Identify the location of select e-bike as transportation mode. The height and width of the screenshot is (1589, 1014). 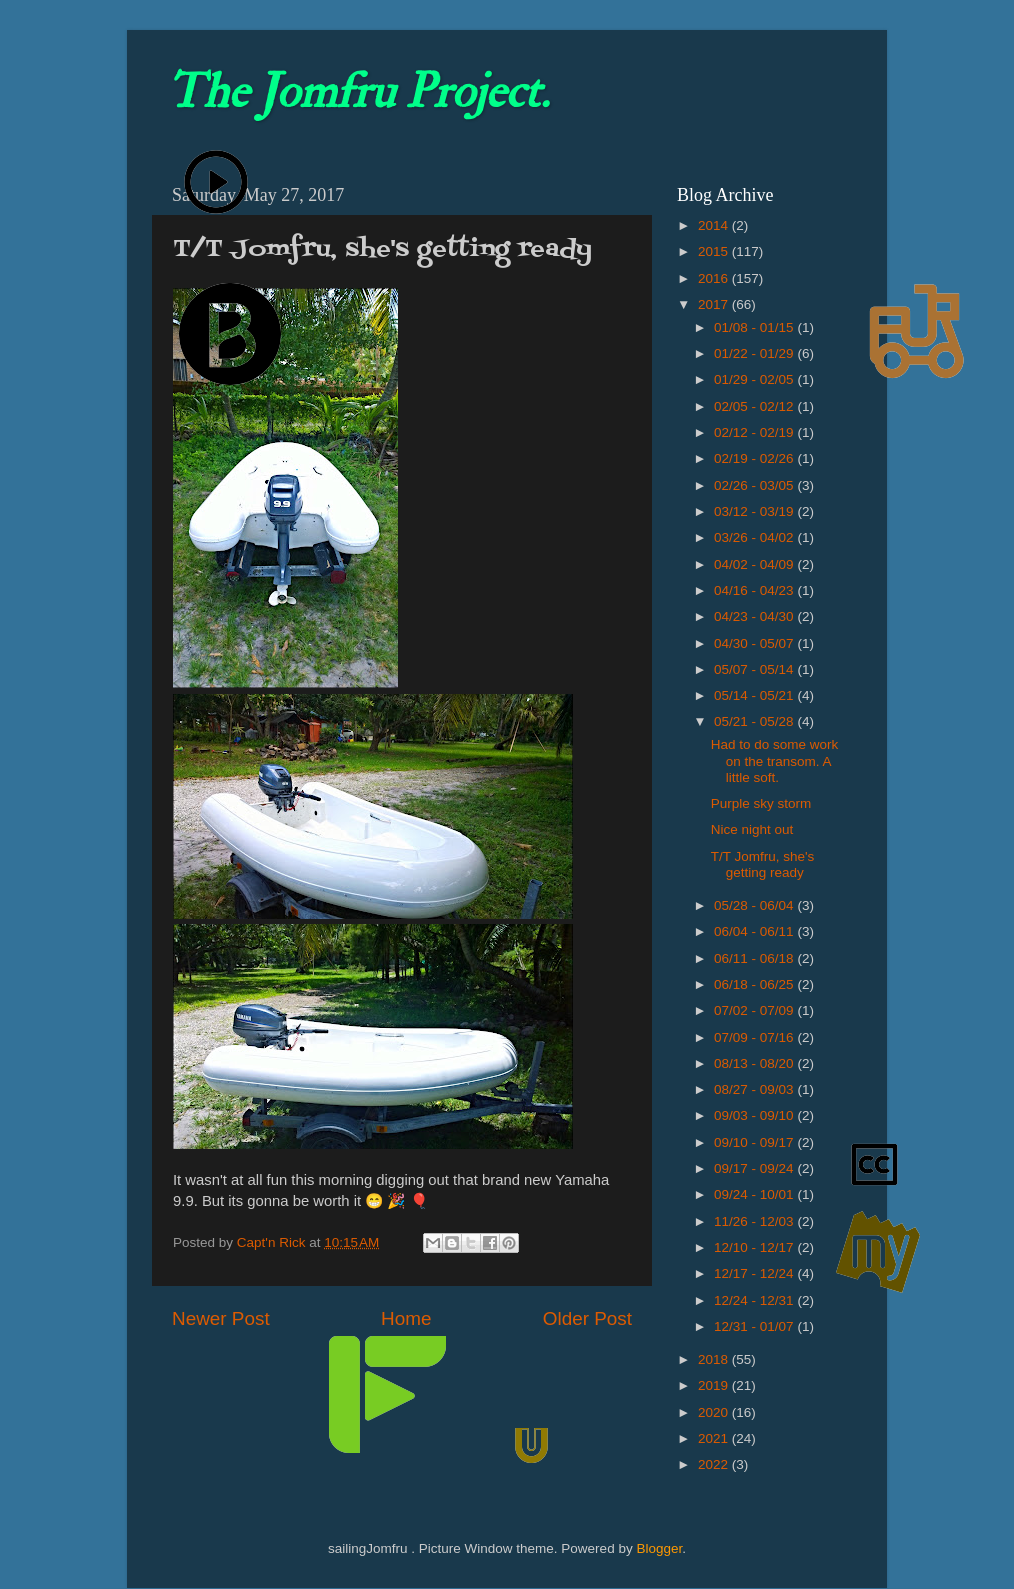
(914, 333).